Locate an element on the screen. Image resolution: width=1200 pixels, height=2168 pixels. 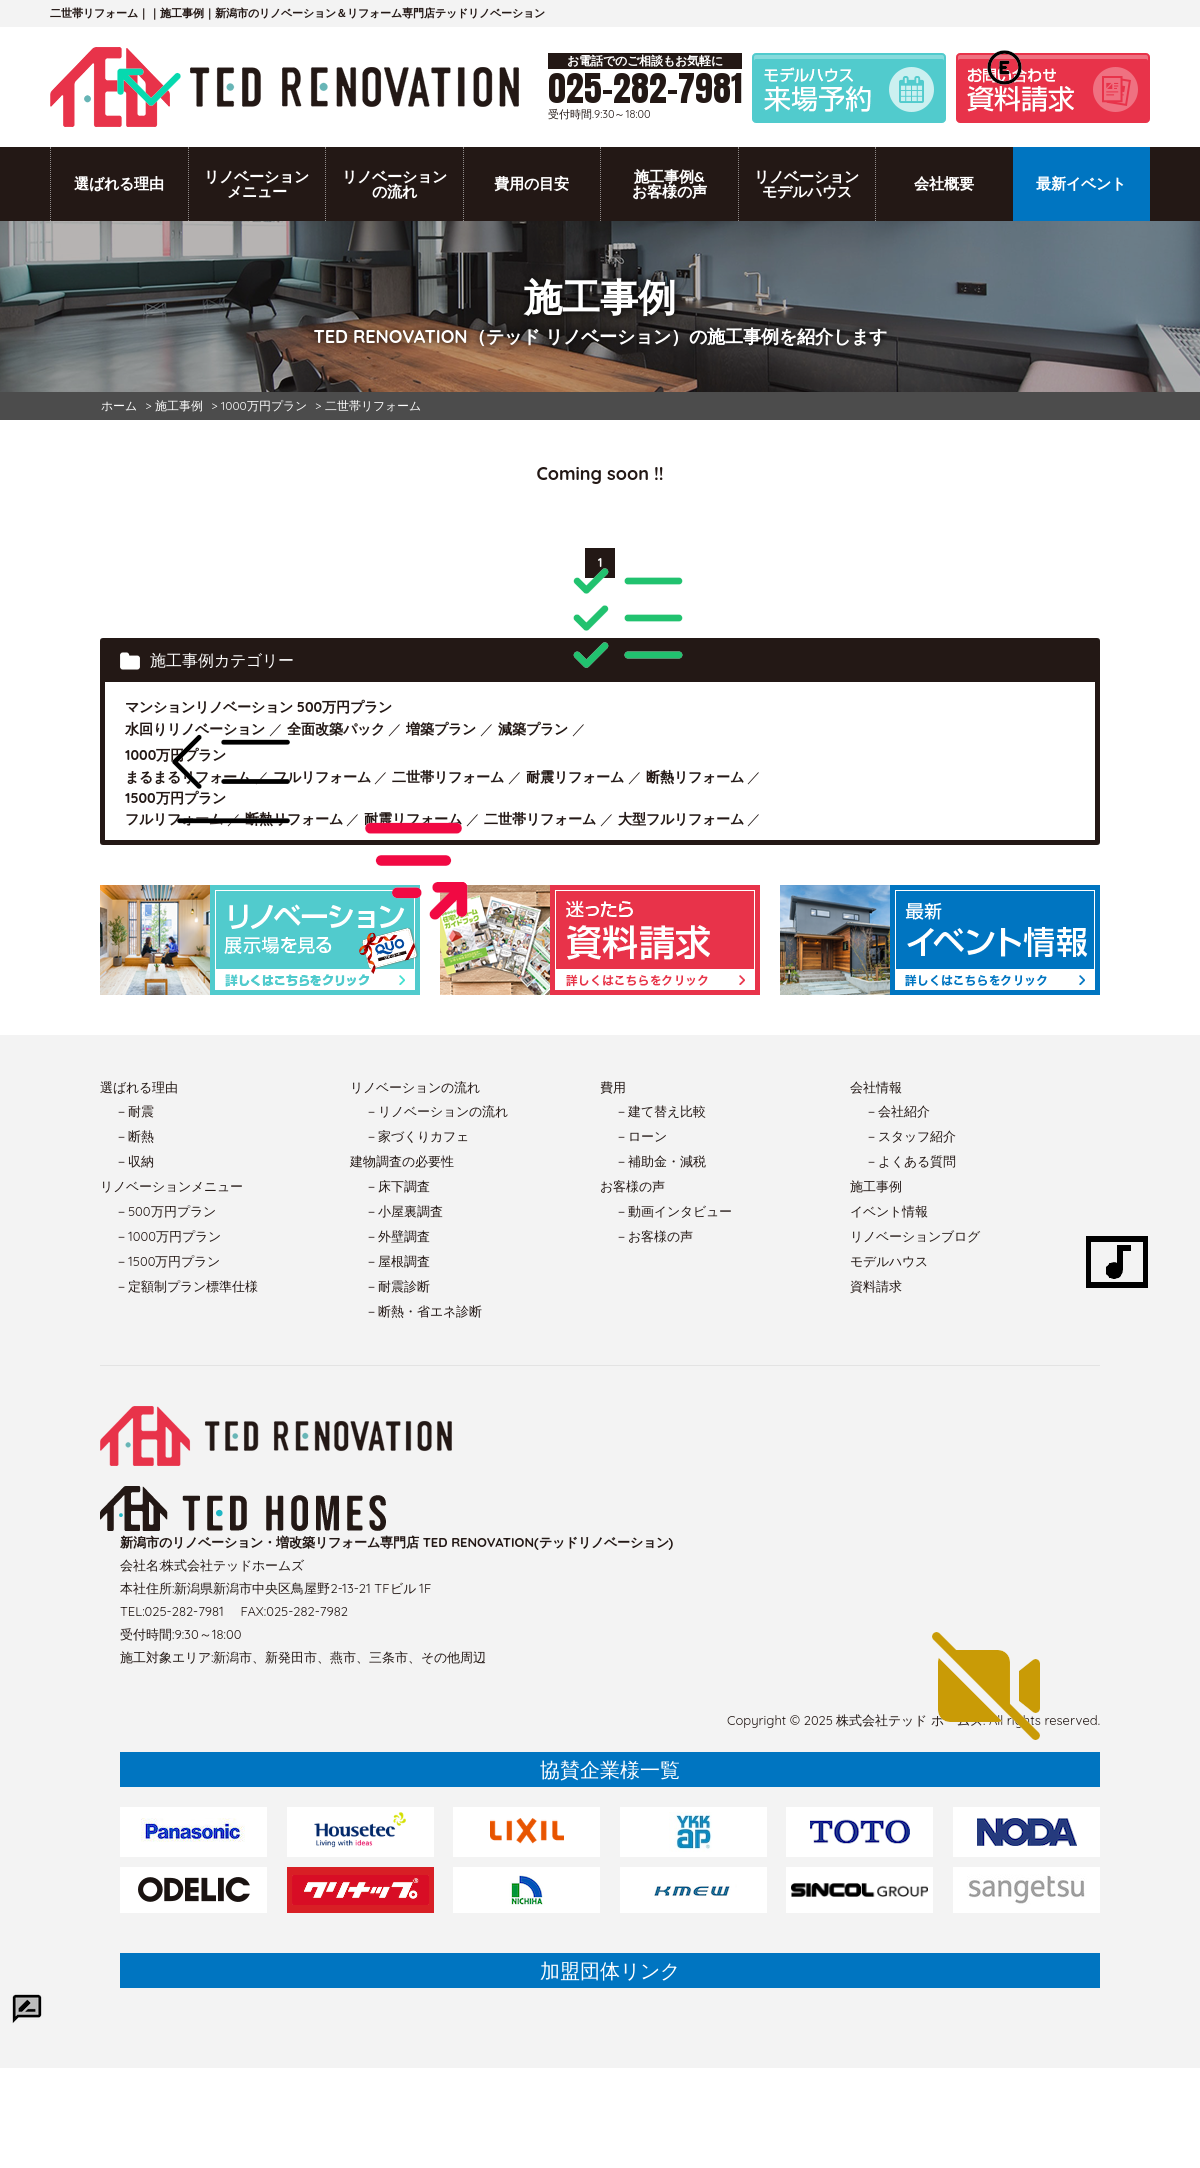
decrease text indentation is located at coordinates (233, 781).